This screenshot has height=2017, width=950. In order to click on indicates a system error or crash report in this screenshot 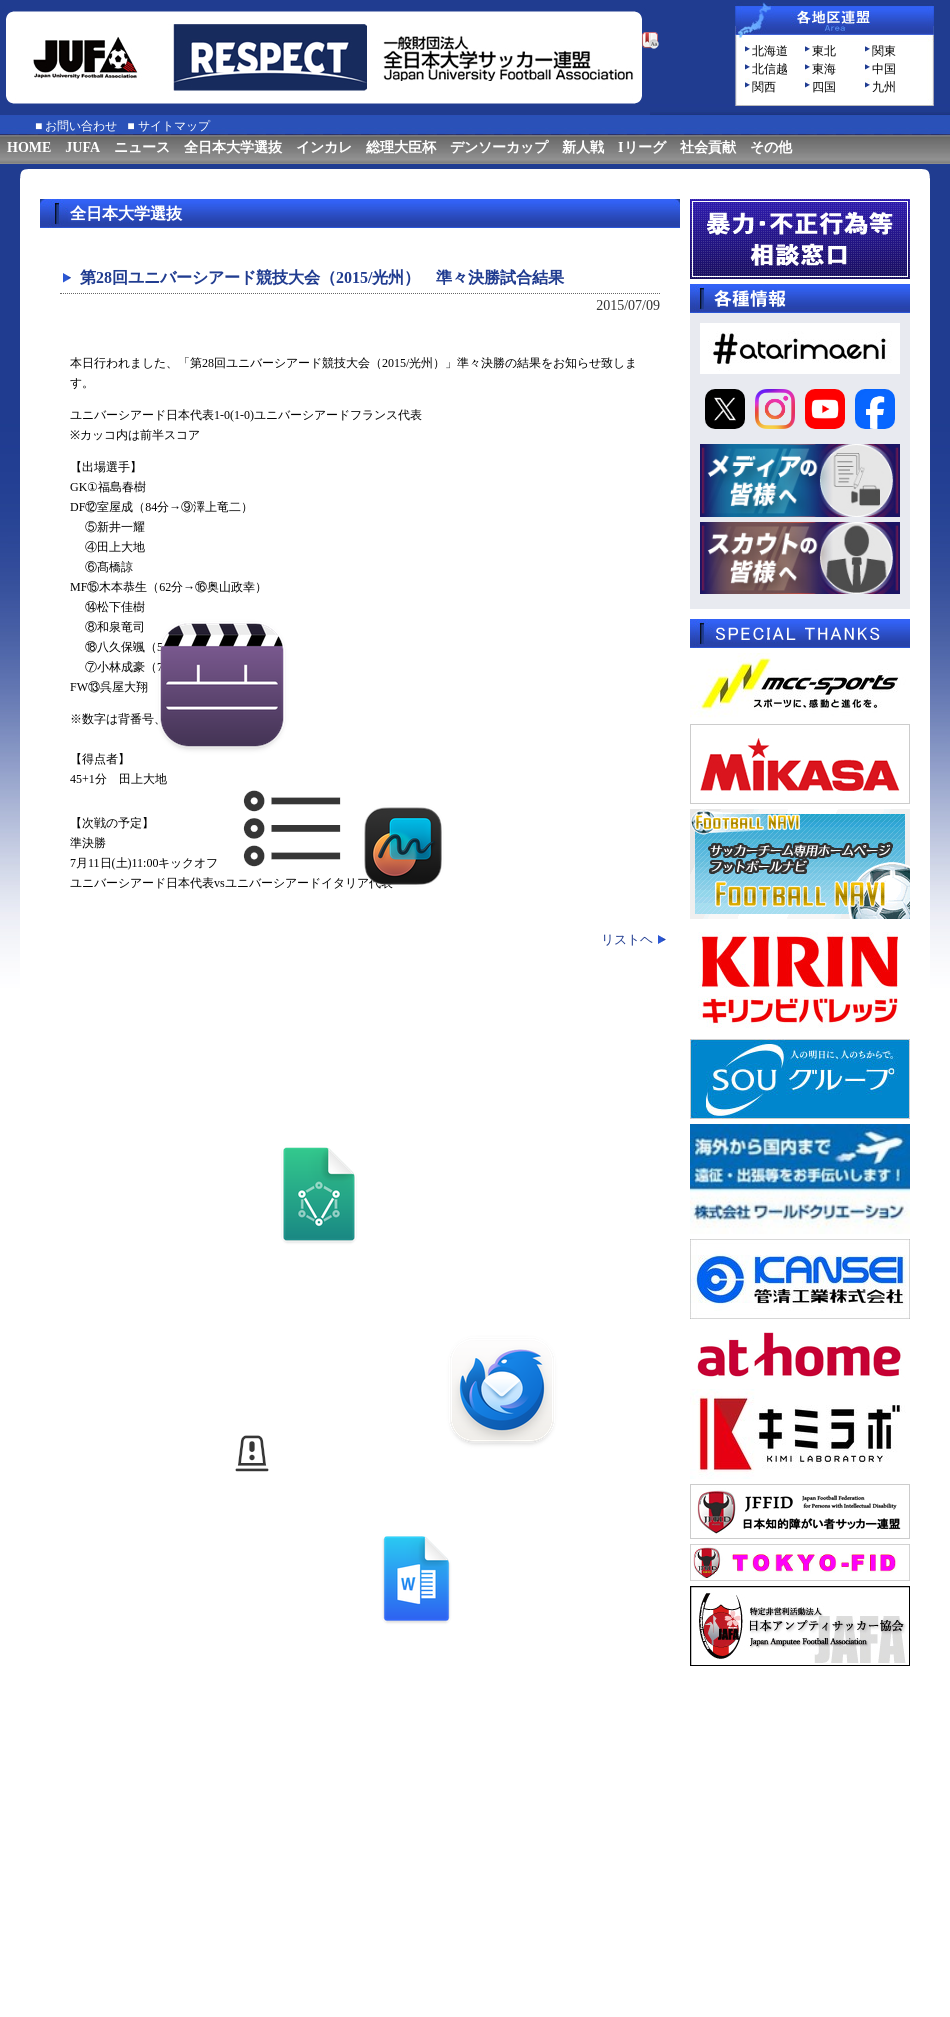, I will do `click(252, 1452)`.